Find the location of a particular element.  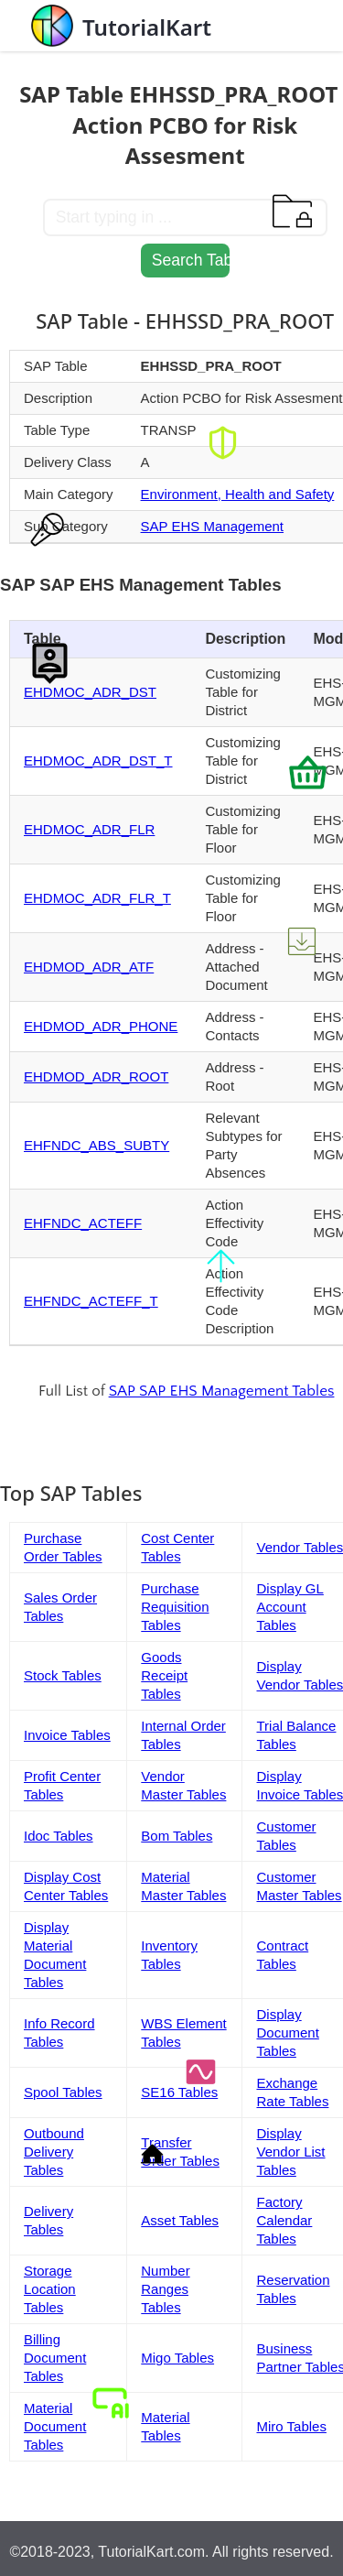

view your shopping basket is located at coordinates (307, 774).